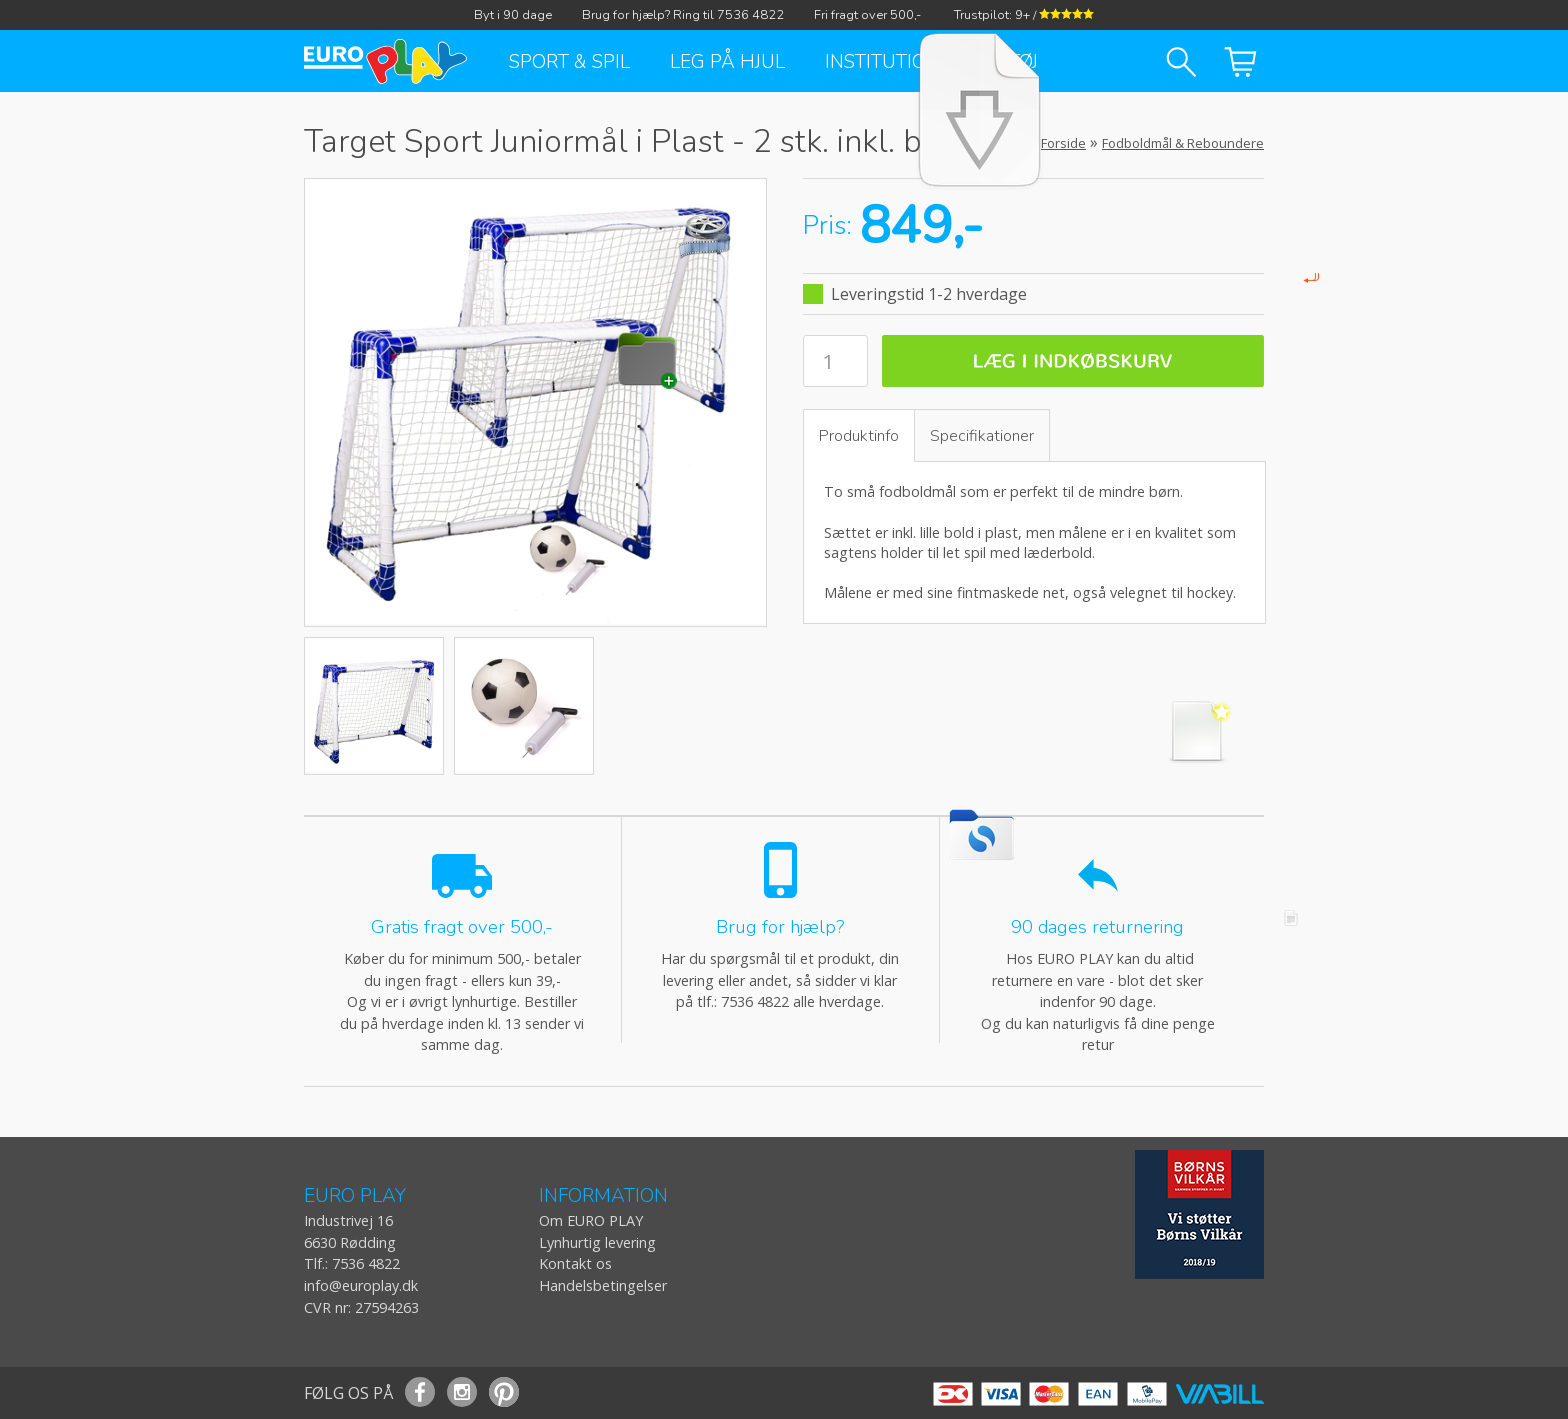 Image resolution: width=1568 pixels, height=1419 pixels. I want to click on create a new document, so click(1201, 731).